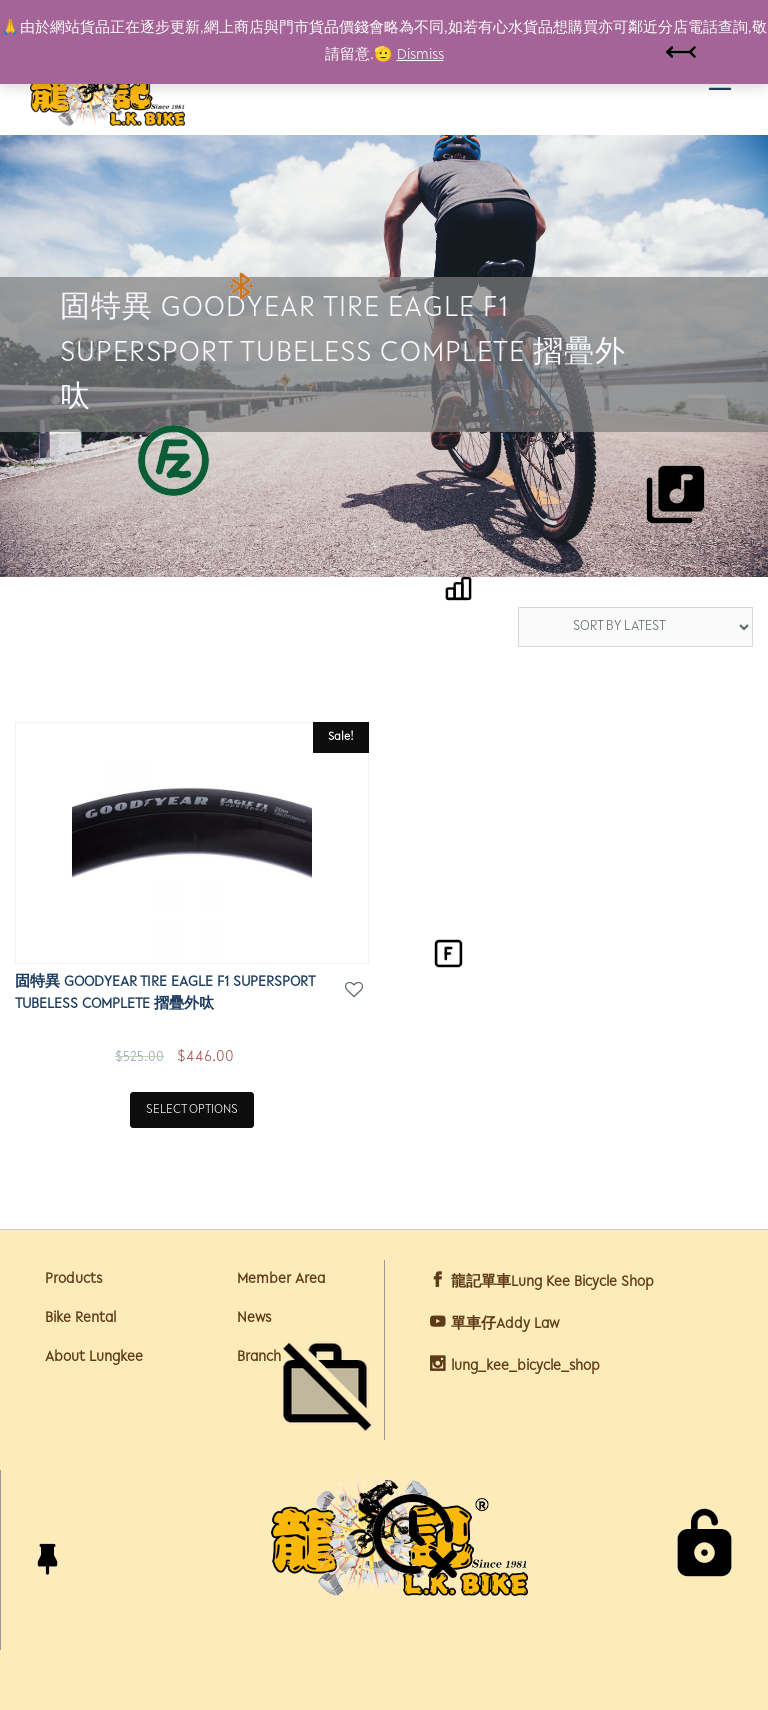  I want to click on view trending or popular content, so click(458, 588).